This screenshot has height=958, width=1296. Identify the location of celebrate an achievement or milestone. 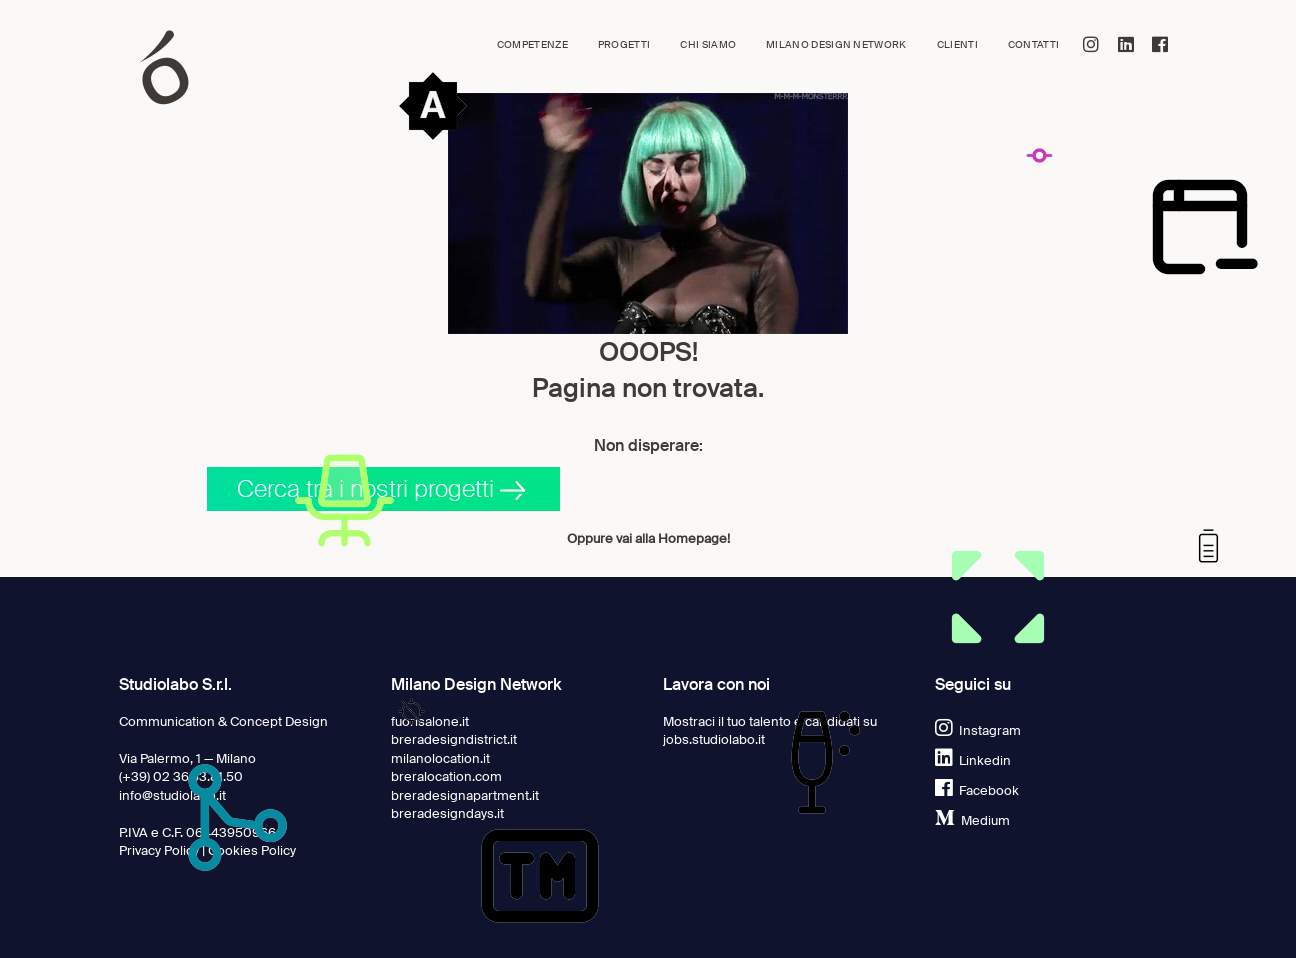
(815, 762).